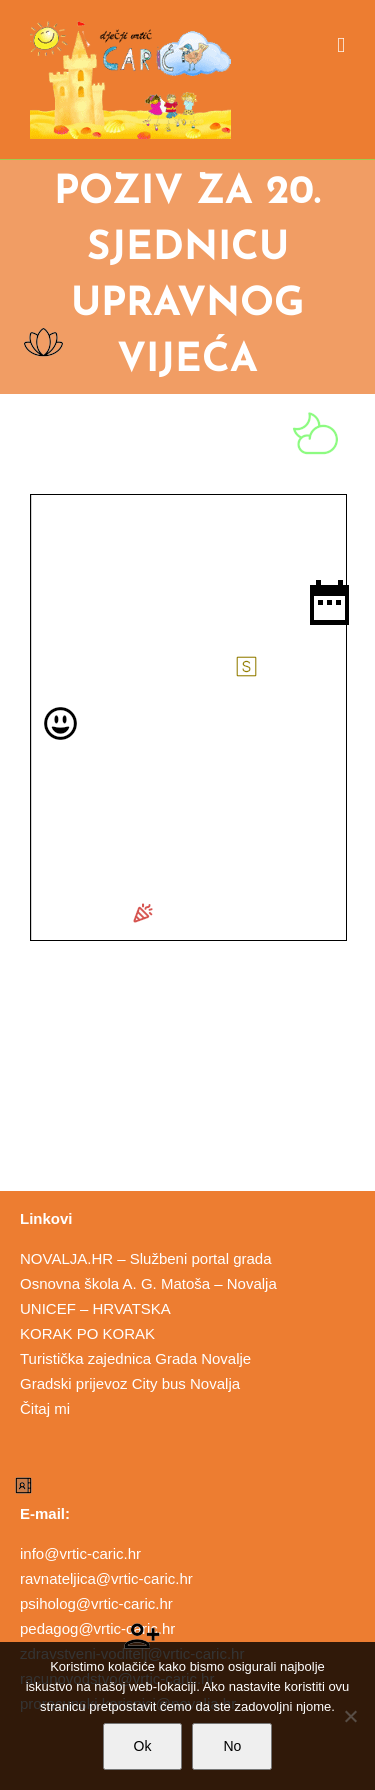  I want to click on indicates a celebration or achievement, so click(142, 914).